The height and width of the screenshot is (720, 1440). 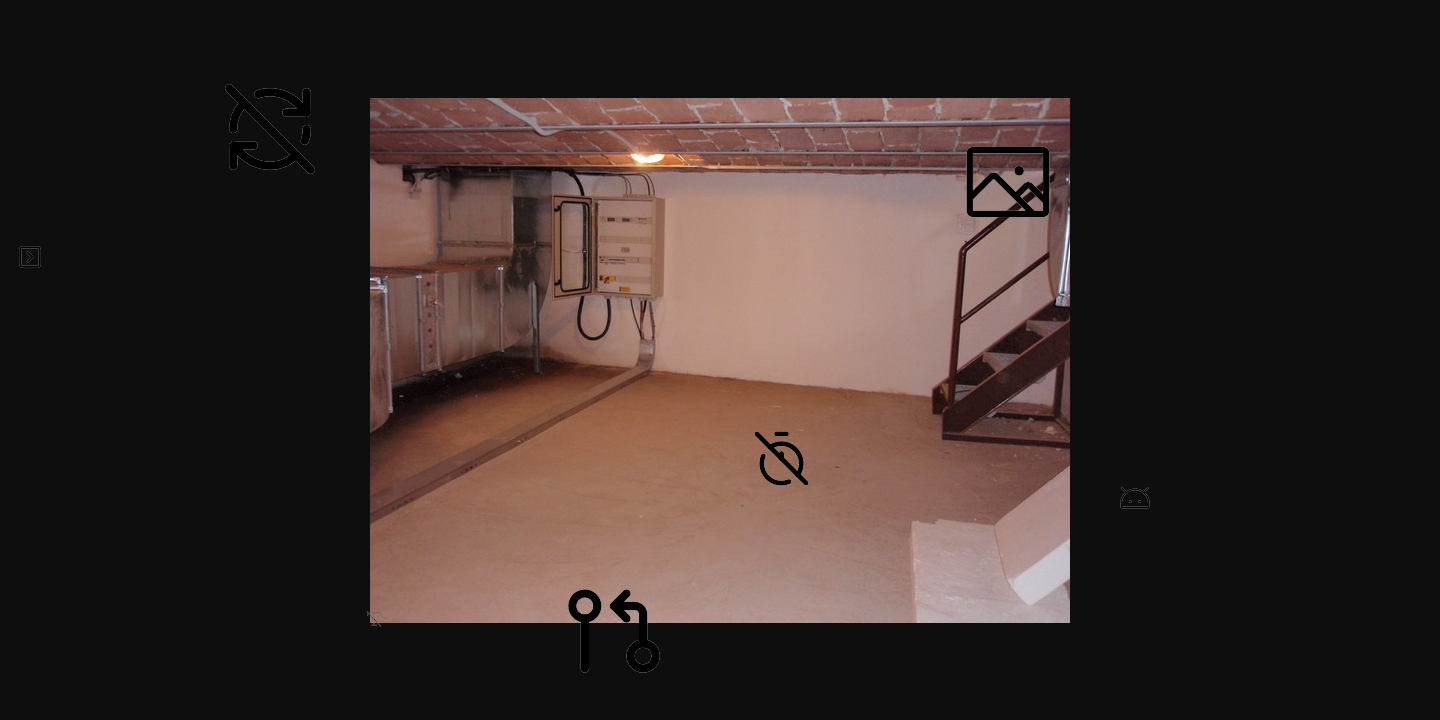 What do you see at coordinates (1135, 499) in the screenshot?
I see `android device or platform indicator` at bounding box center [1135, 499].